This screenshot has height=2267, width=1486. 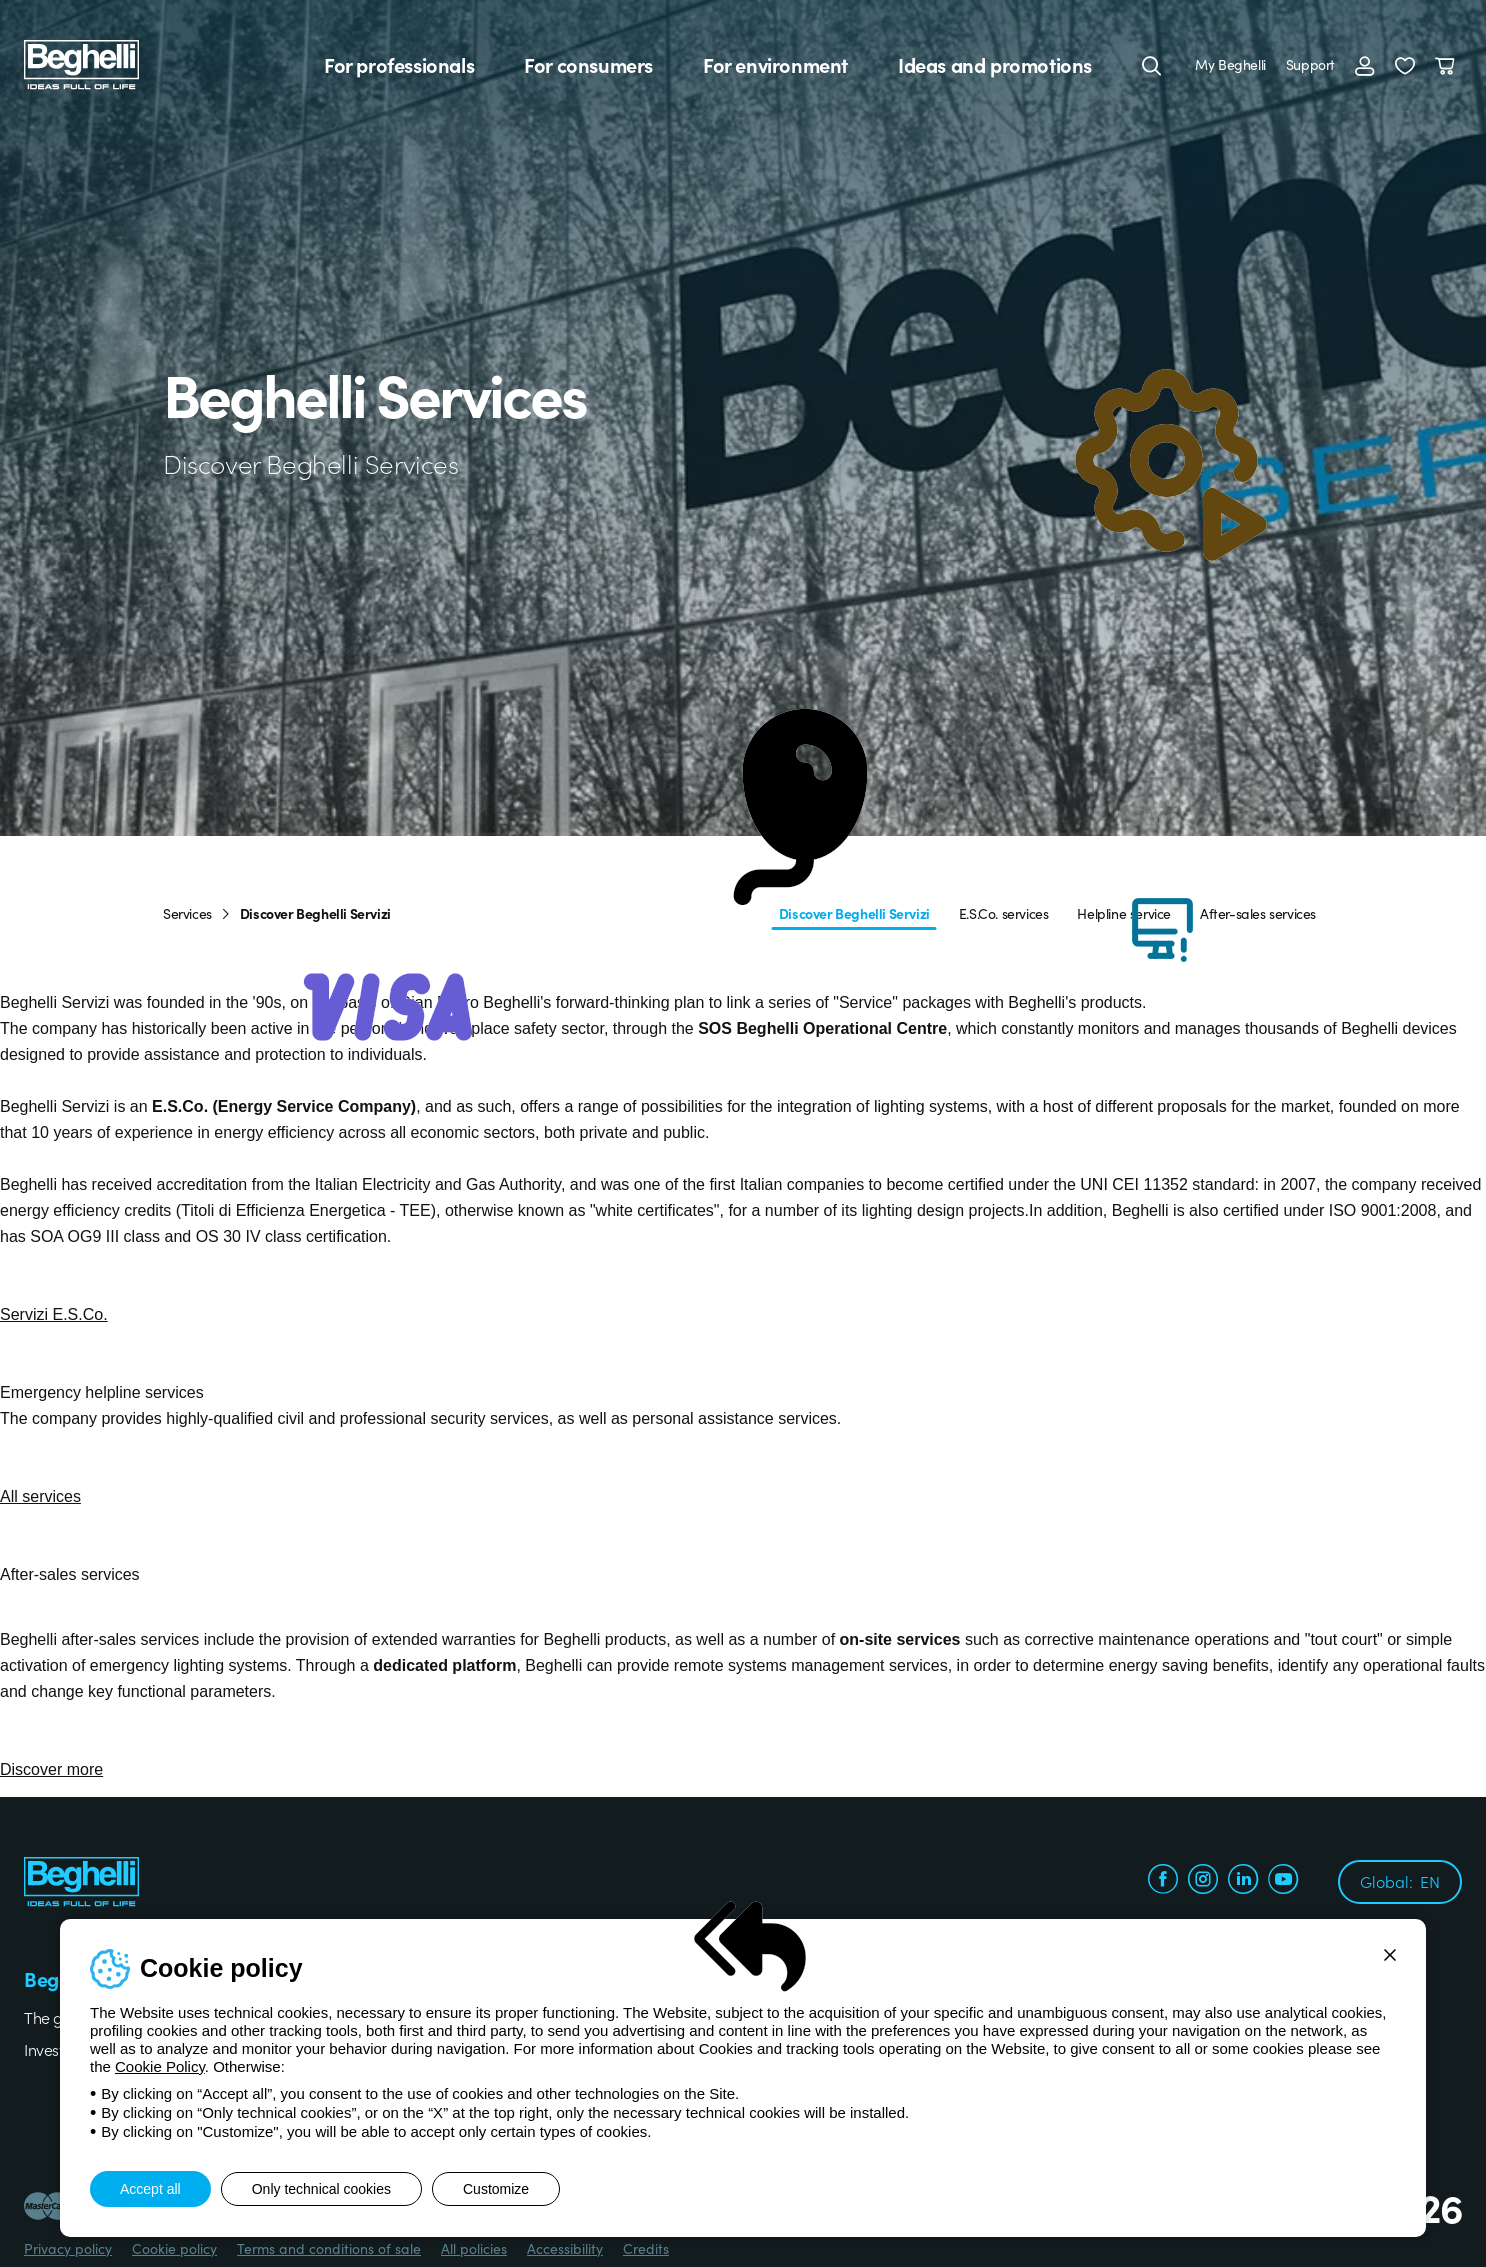 I want to click on celebrate a milestone or achievement, so click(x=805, y=807).